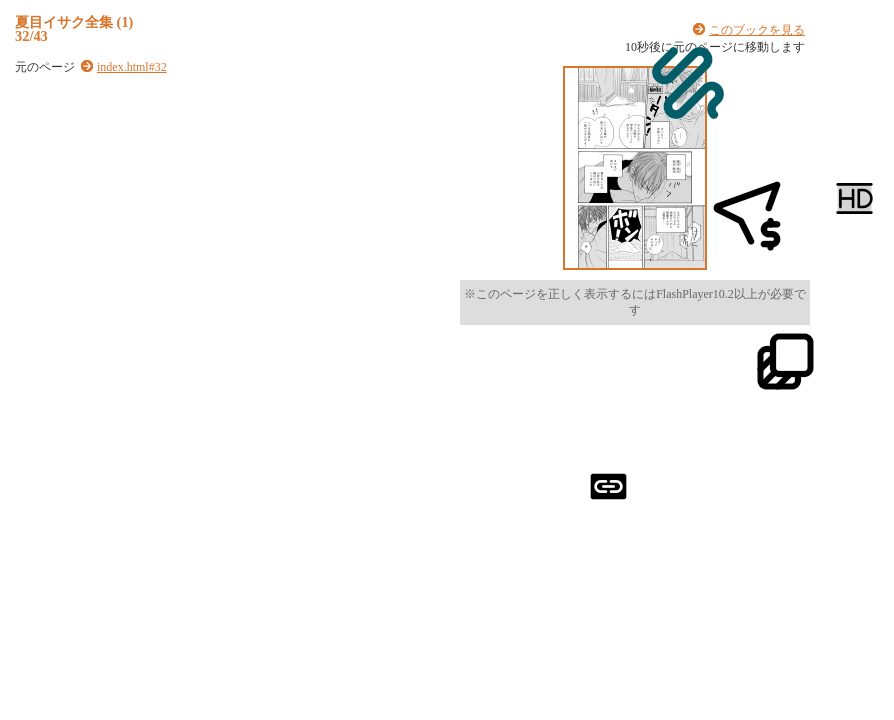  I want to click on select the bottom layer in a stack, so click(785, 361).